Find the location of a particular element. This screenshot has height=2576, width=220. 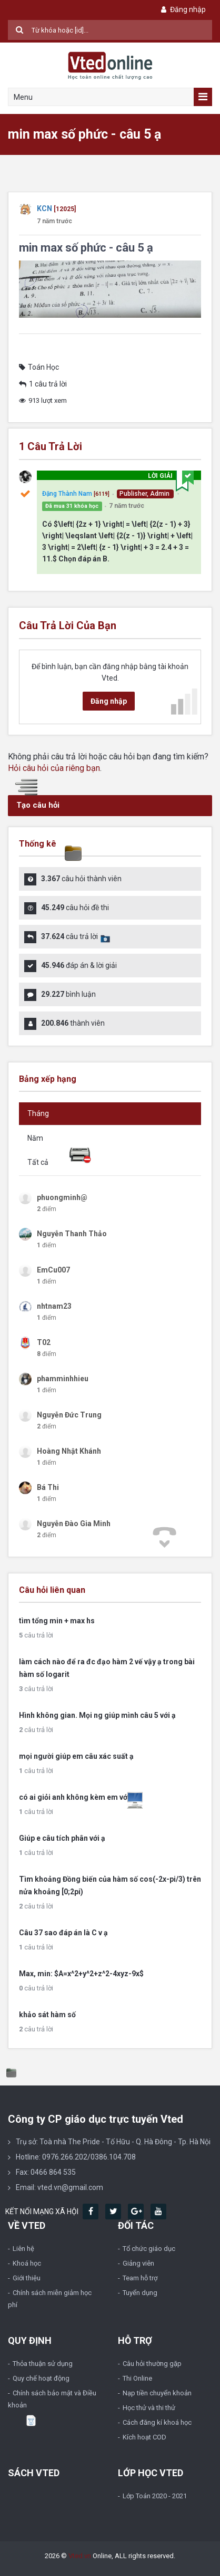

access computer or desktop settings is located at coordinates (135, 1800).